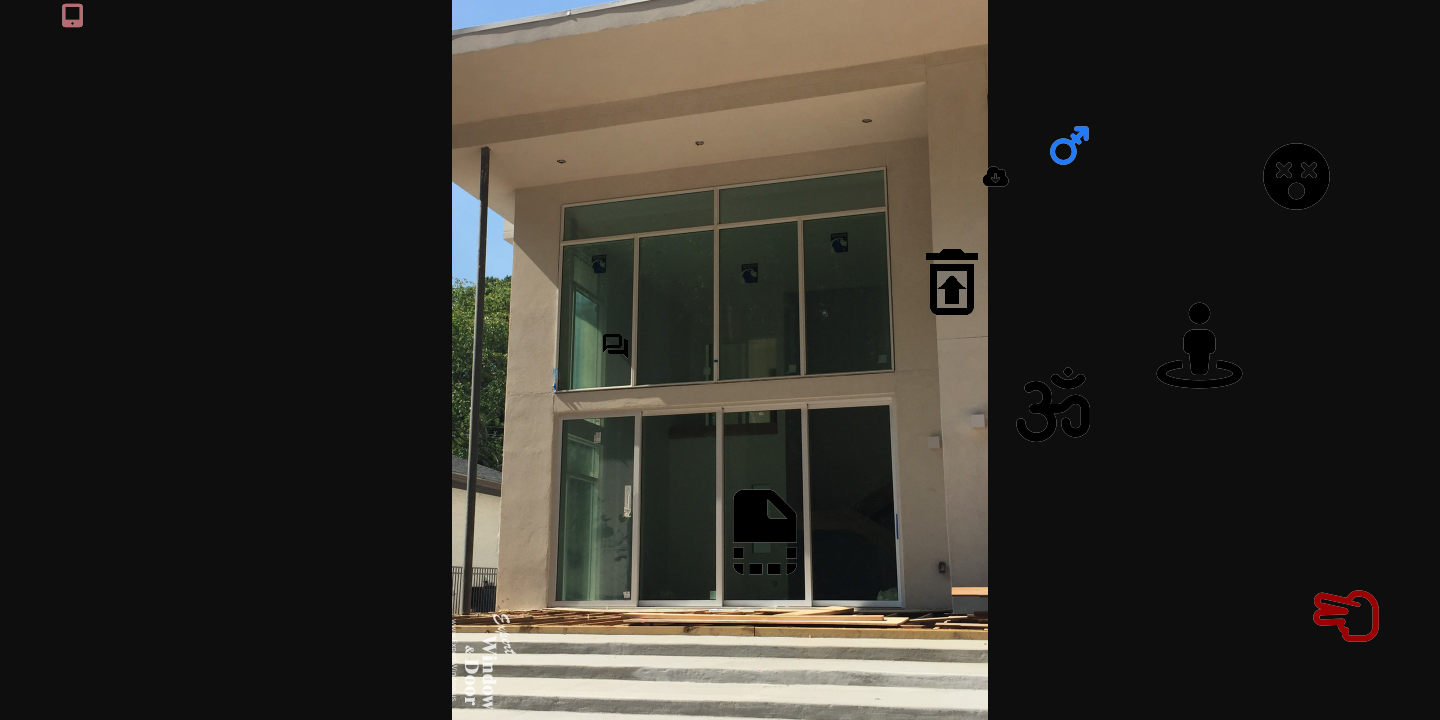 The height and width of the screenshot is (720, 1440). Describe the element at coordinates (72, 15) in the screenshot. I see `indicates tablet device compatibility` at that location.